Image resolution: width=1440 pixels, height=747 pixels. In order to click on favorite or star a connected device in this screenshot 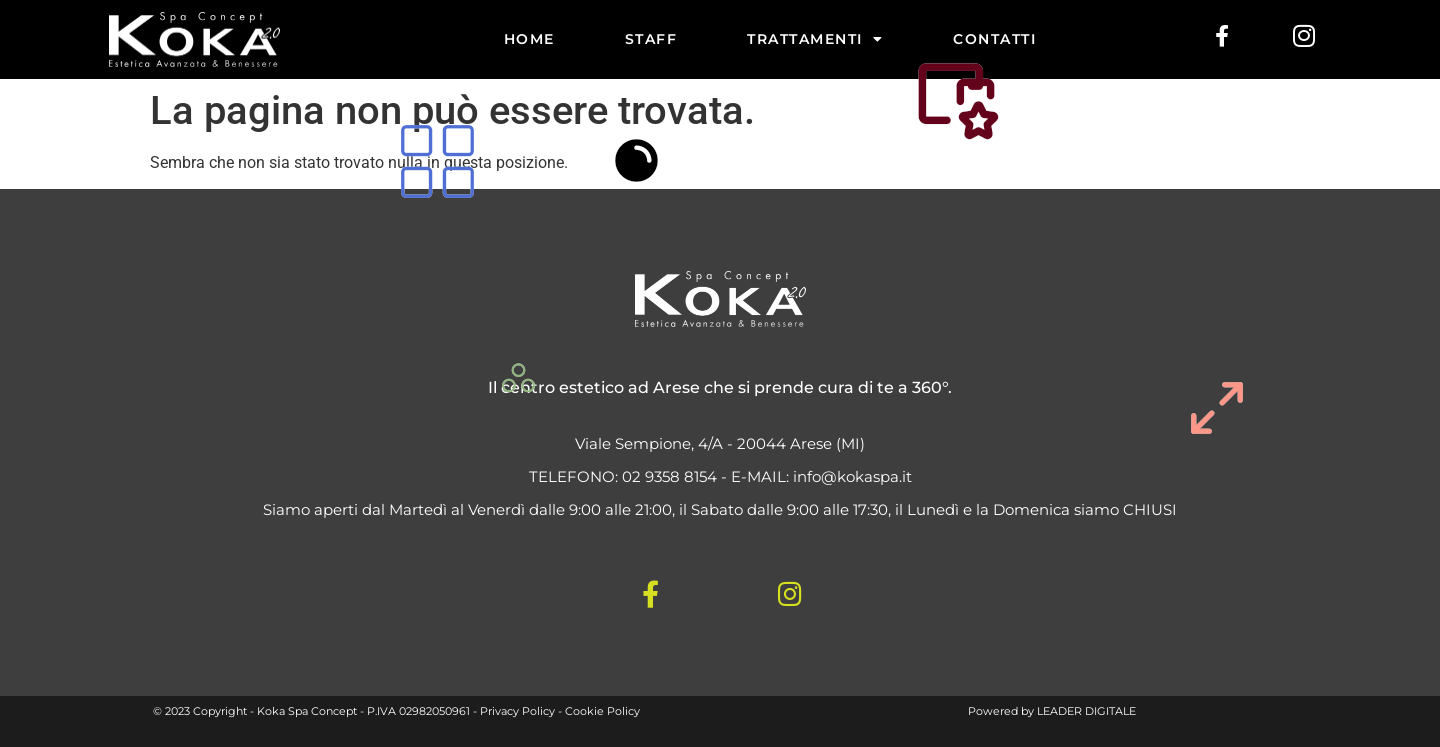, I will do `click(956, 97)`.